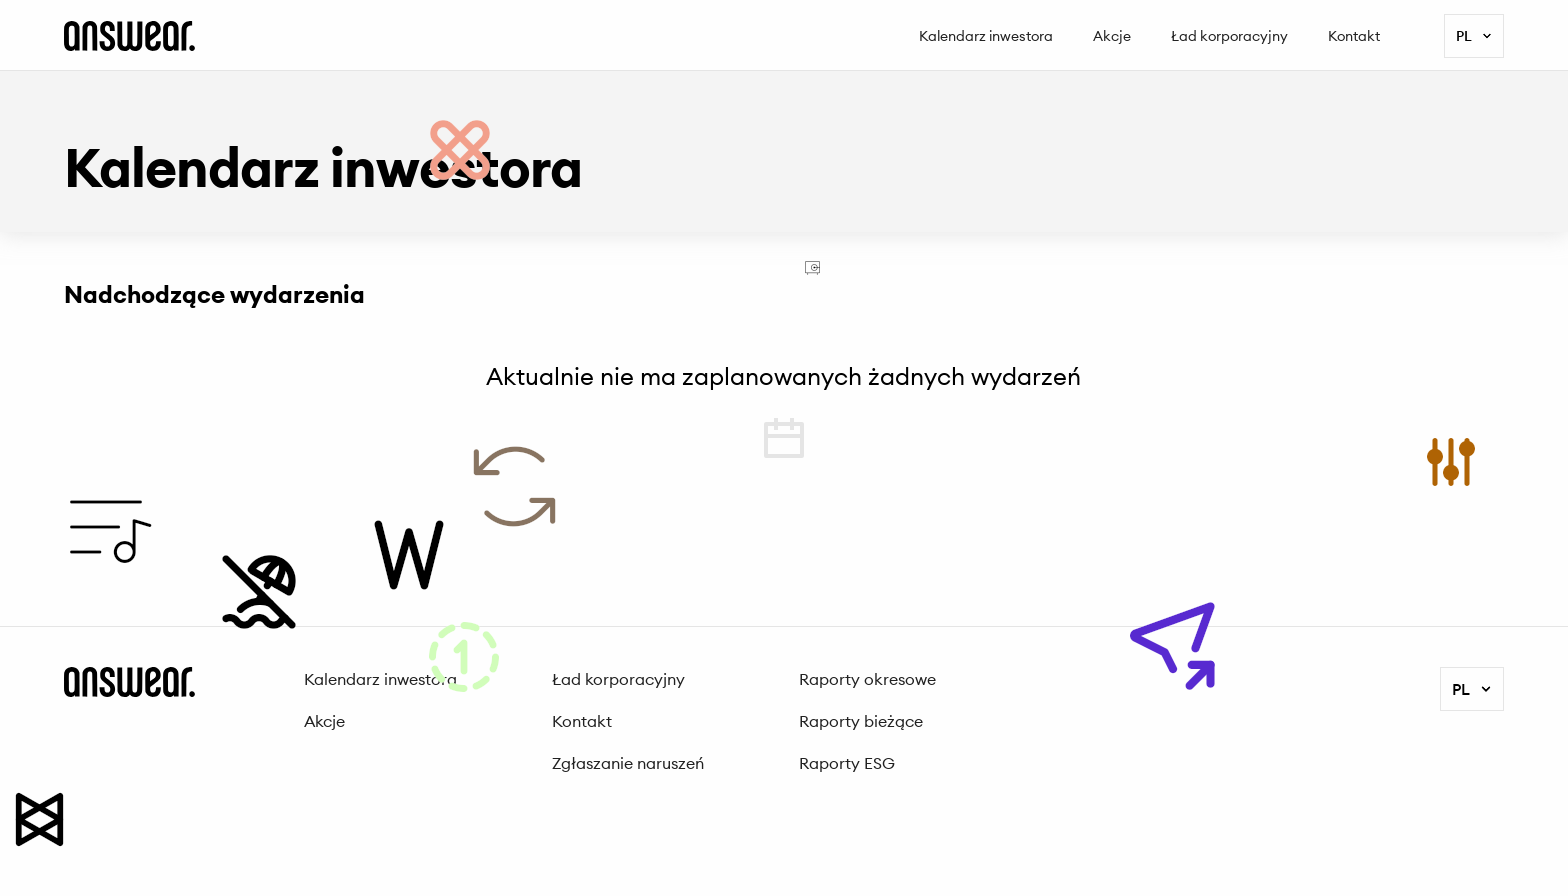 This screenshot has height=896, width=1568. What do you see at coordinates (464, 657) in the screenshot?
I see `indicates step one in a multi-step process` at bounding box center [464, 657].